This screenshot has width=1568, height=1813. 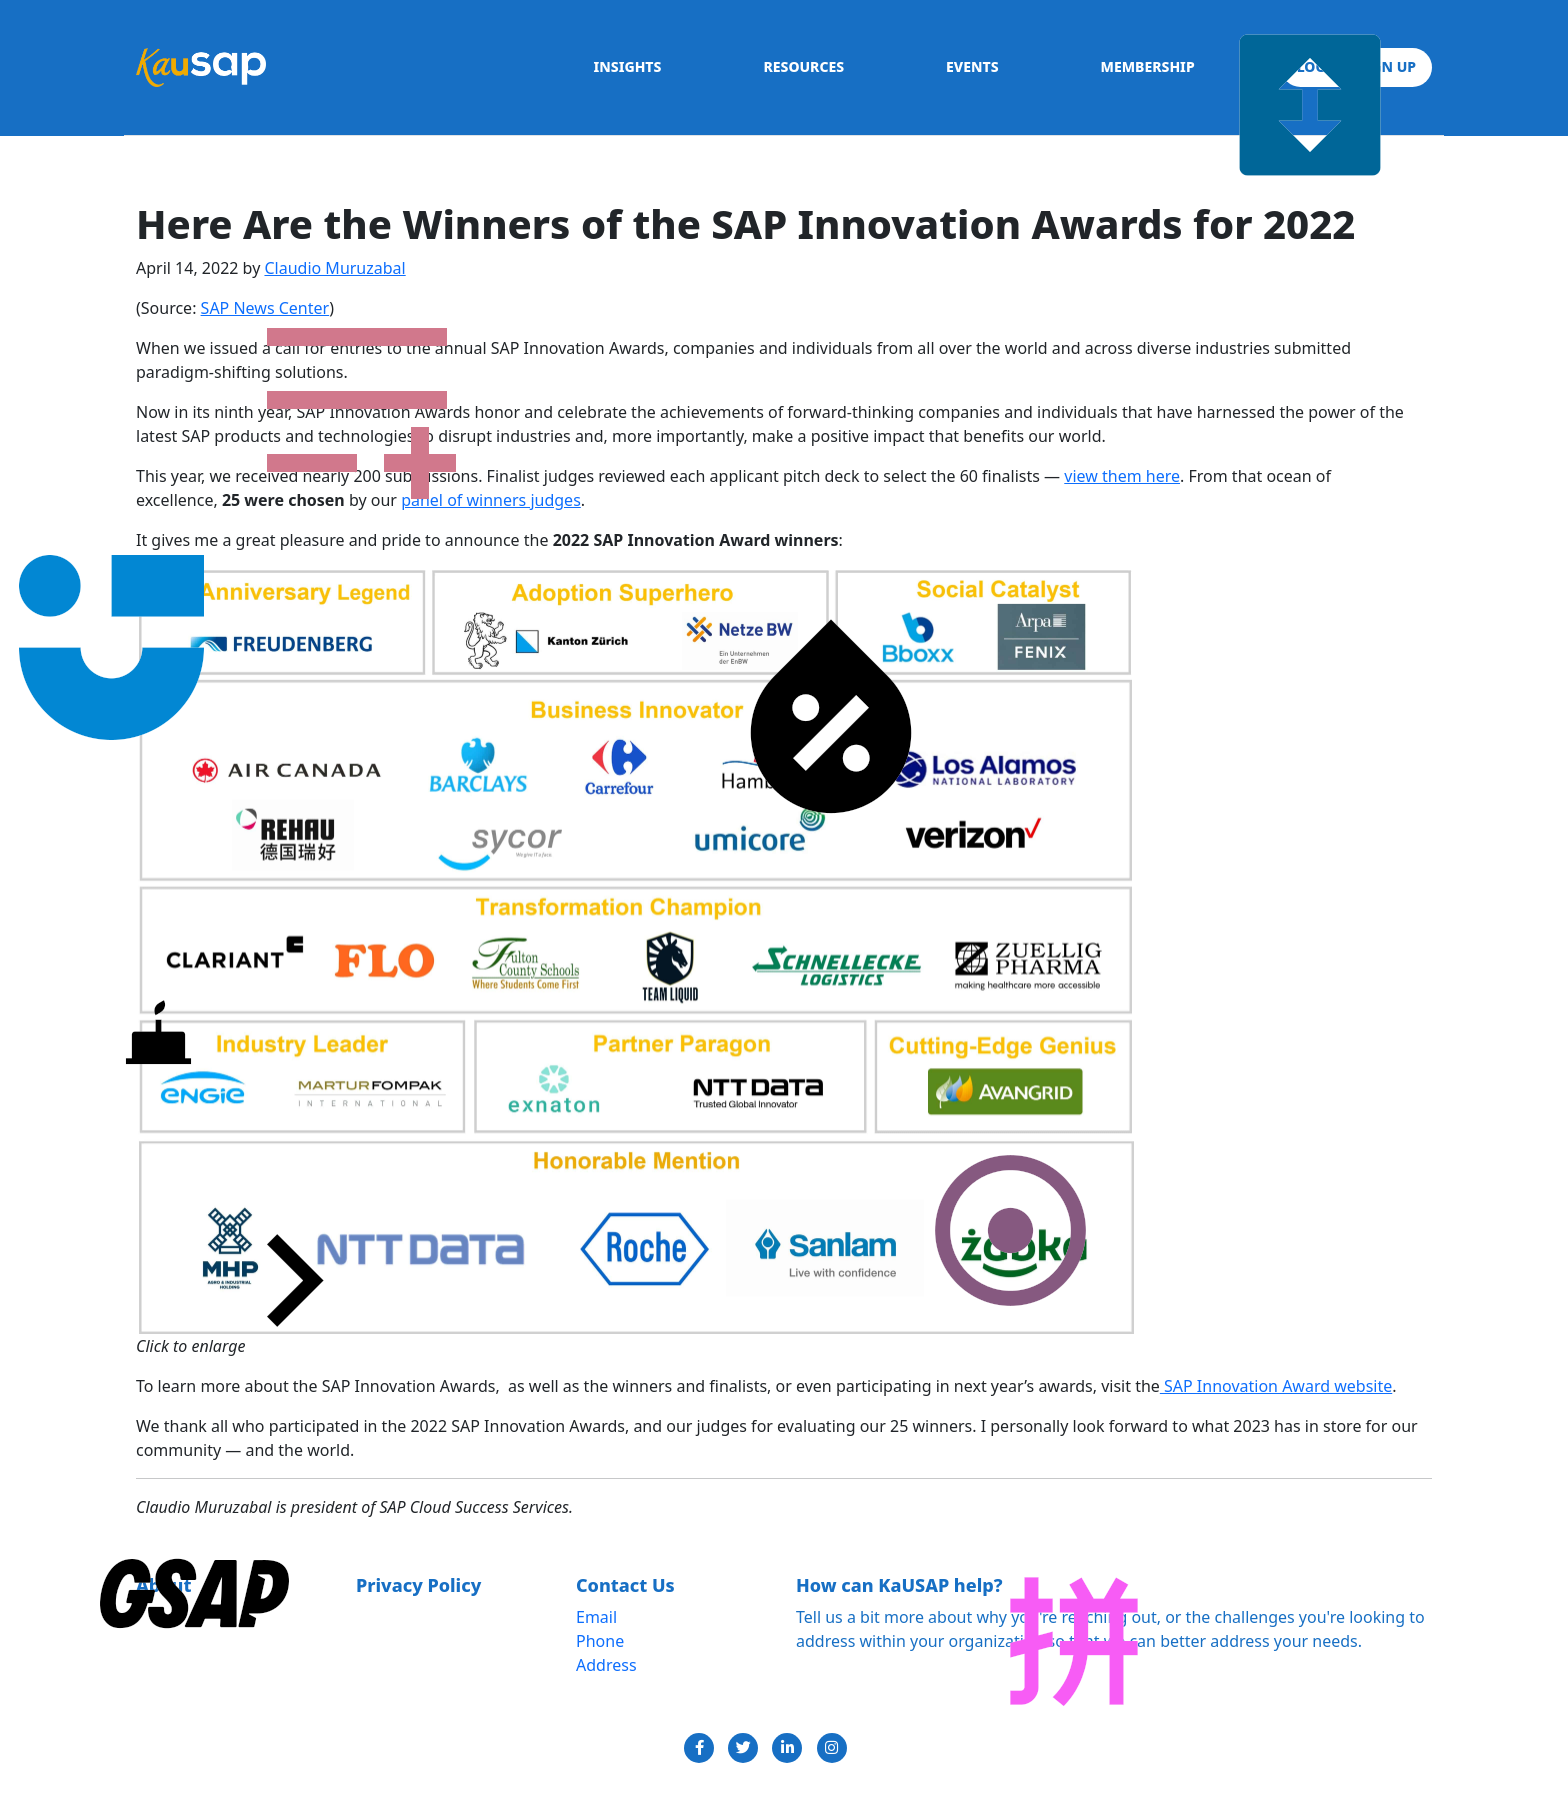 I want to click on indicates current humidity level, so click(x=831, y=724).